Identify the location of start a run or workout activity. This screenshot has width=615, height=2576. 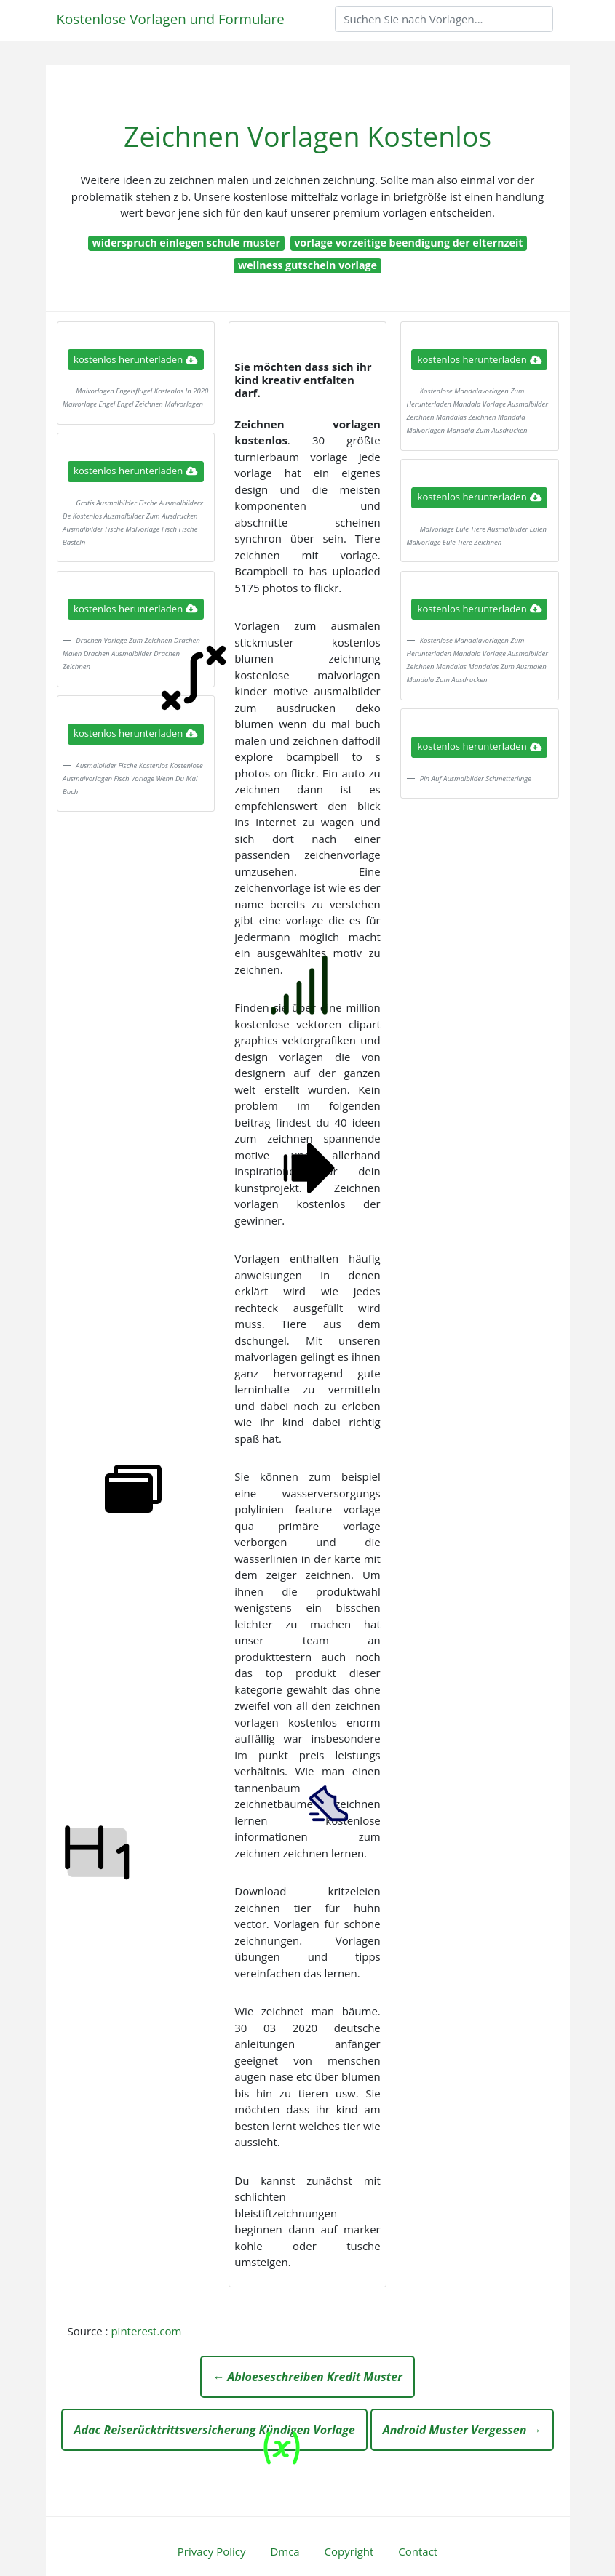
(328, 1805).